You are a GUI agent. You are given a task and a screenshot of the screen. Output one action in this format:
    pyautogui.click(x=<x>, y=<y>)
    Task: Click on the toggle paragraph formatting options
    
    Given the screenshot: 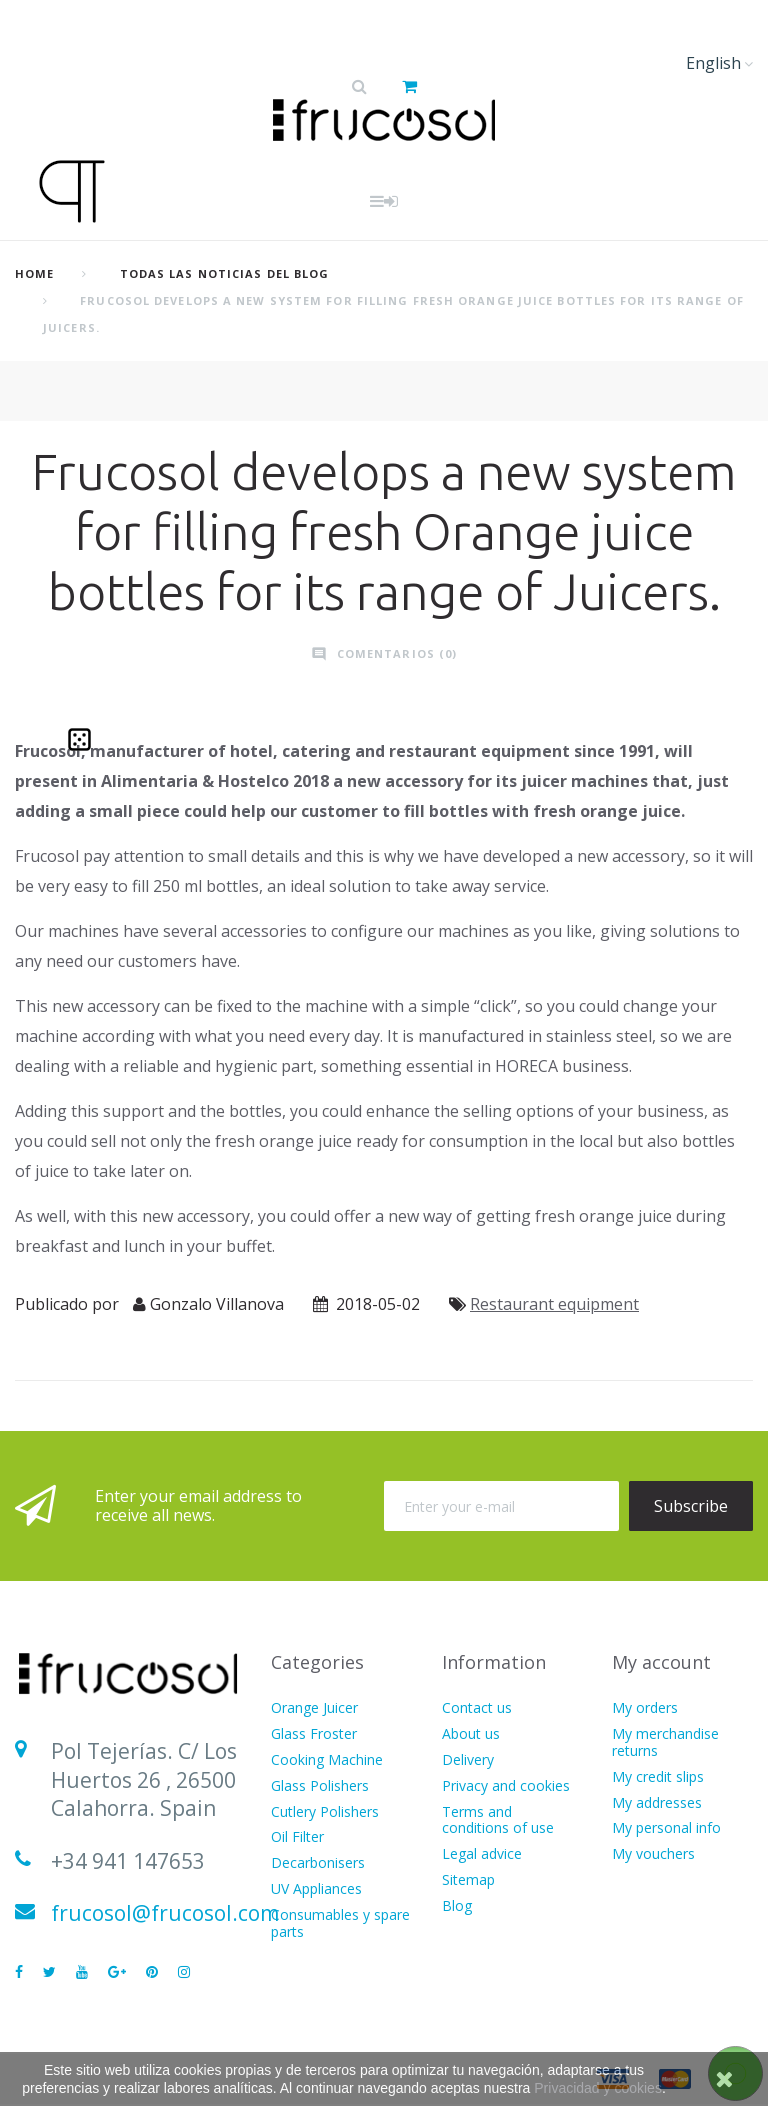 What is the action you would take?
    pyautogui.click(x=73, y=191)
    